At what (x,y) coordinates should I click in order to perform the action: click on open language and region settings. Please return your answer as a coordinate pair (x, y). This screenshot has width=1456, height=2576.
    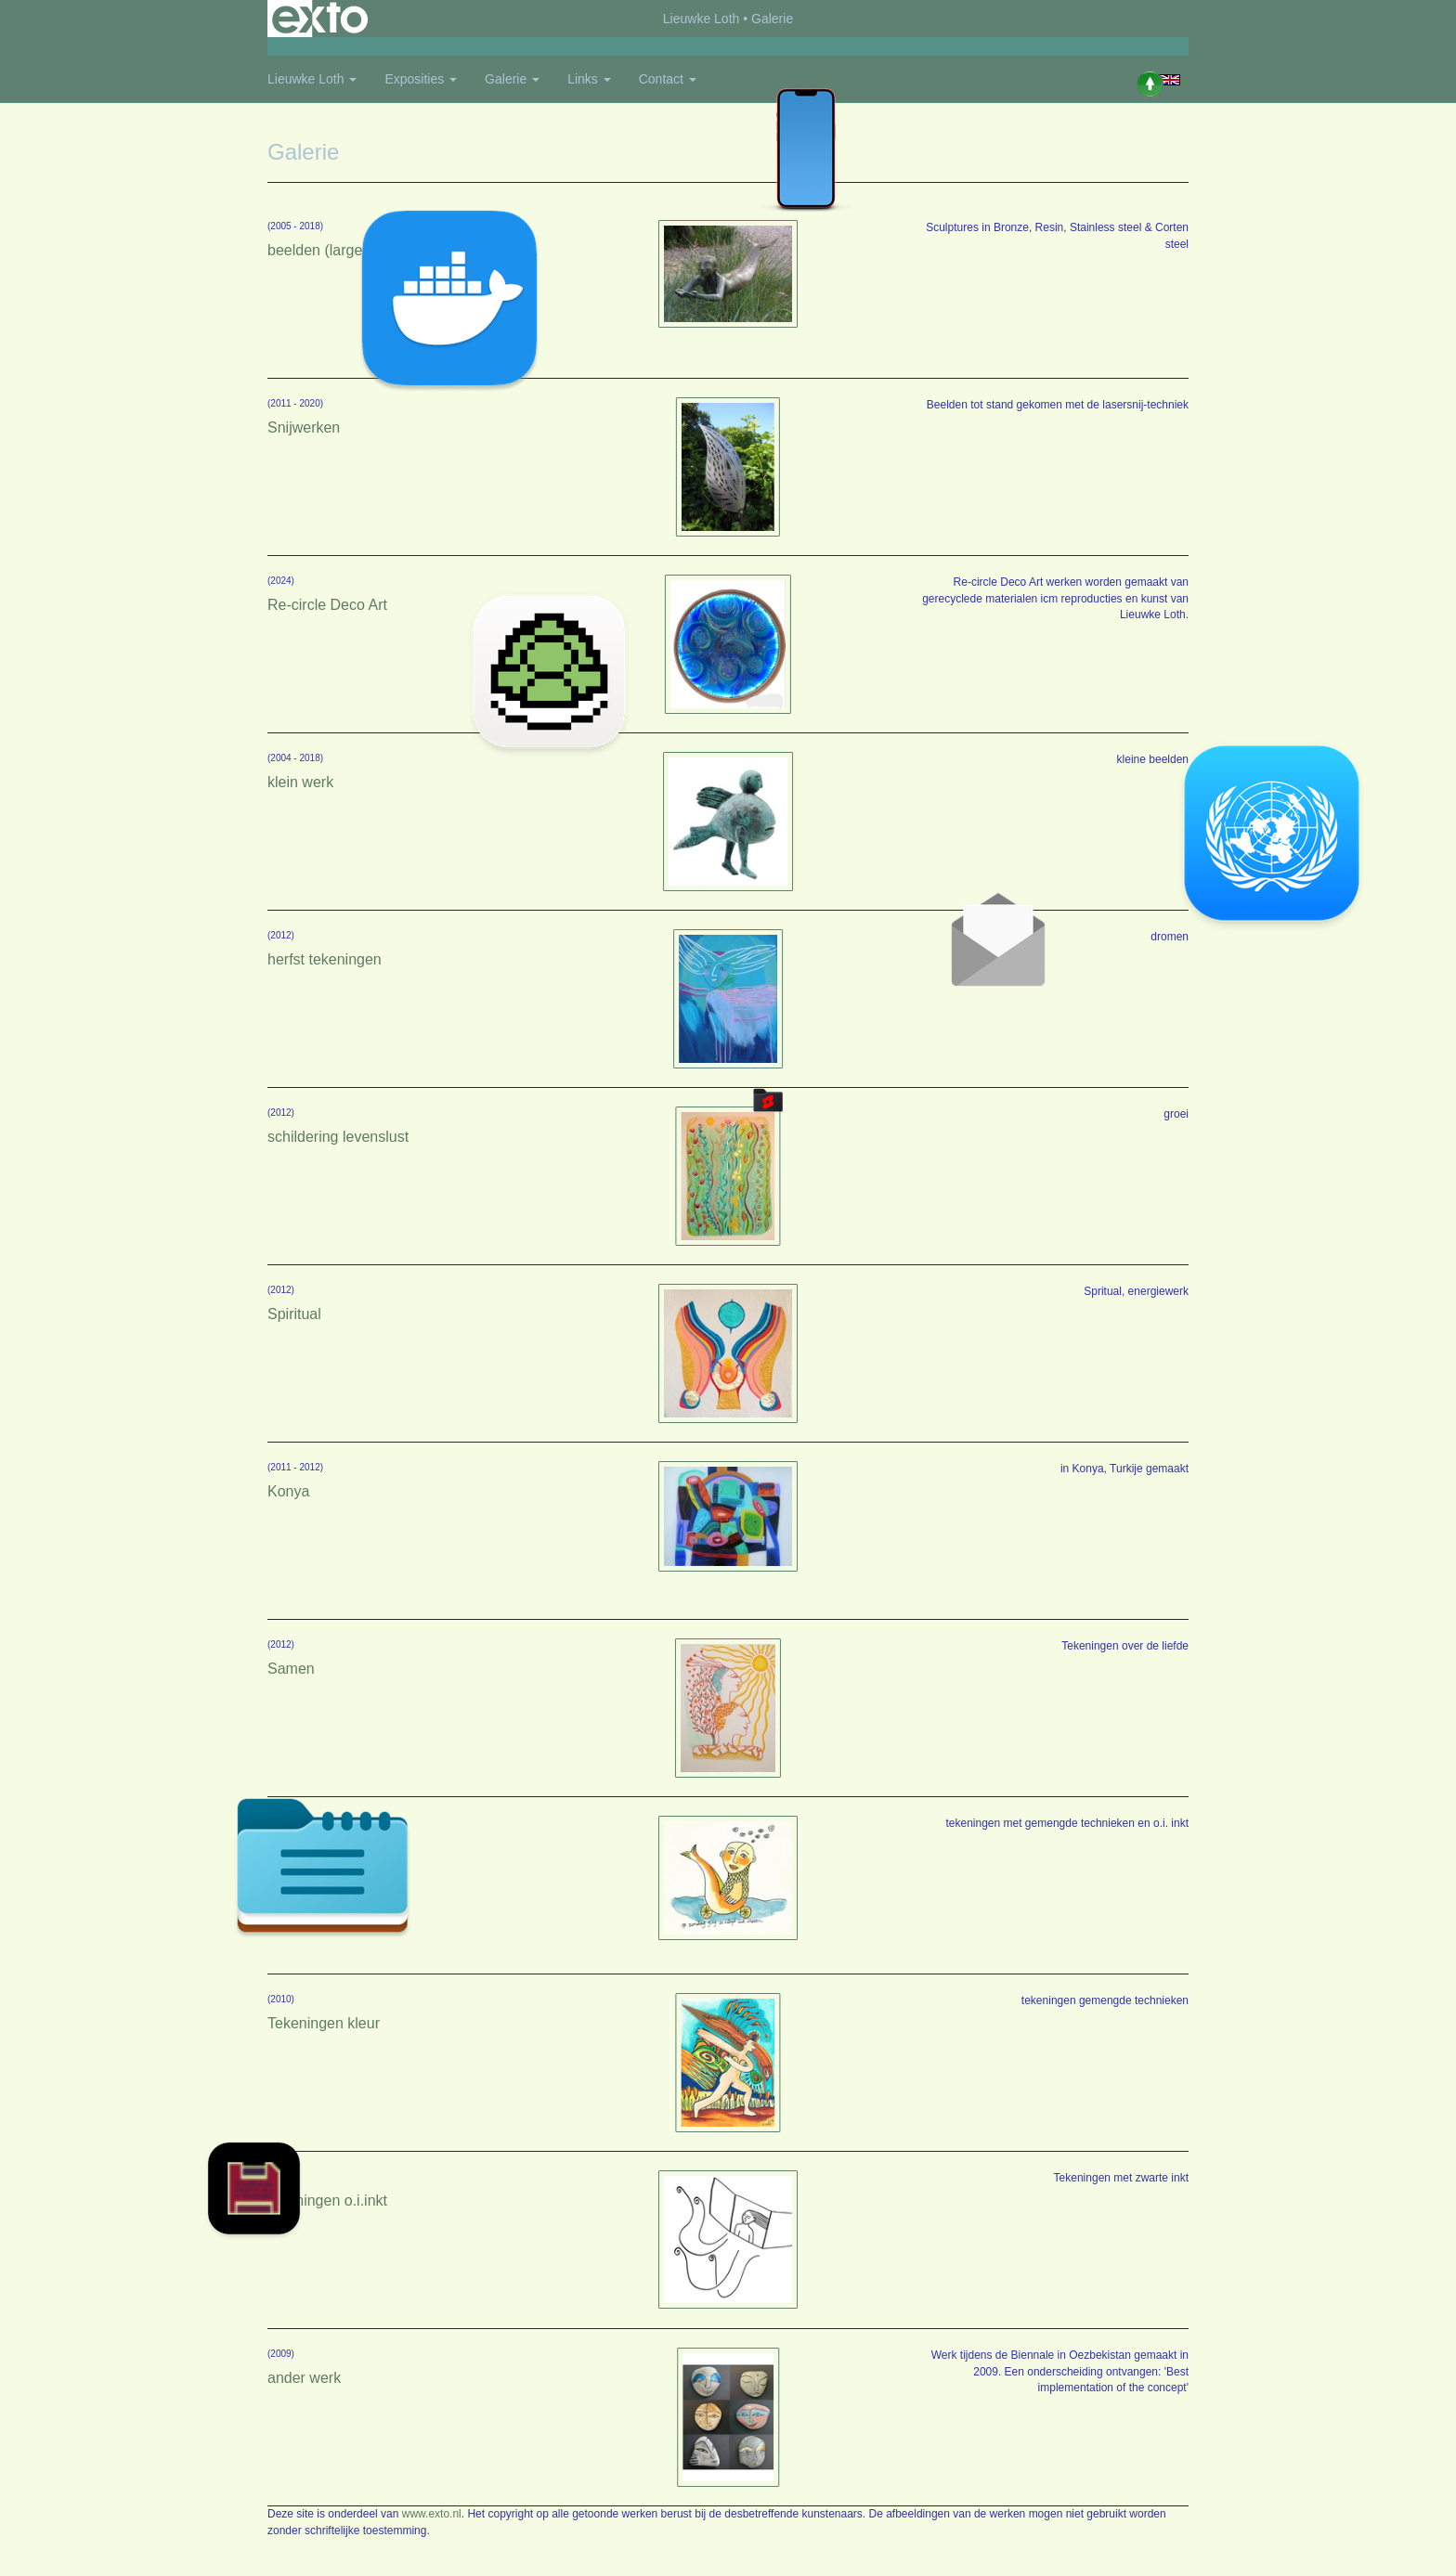
    Looking at the image, I should click on (1271, 833).